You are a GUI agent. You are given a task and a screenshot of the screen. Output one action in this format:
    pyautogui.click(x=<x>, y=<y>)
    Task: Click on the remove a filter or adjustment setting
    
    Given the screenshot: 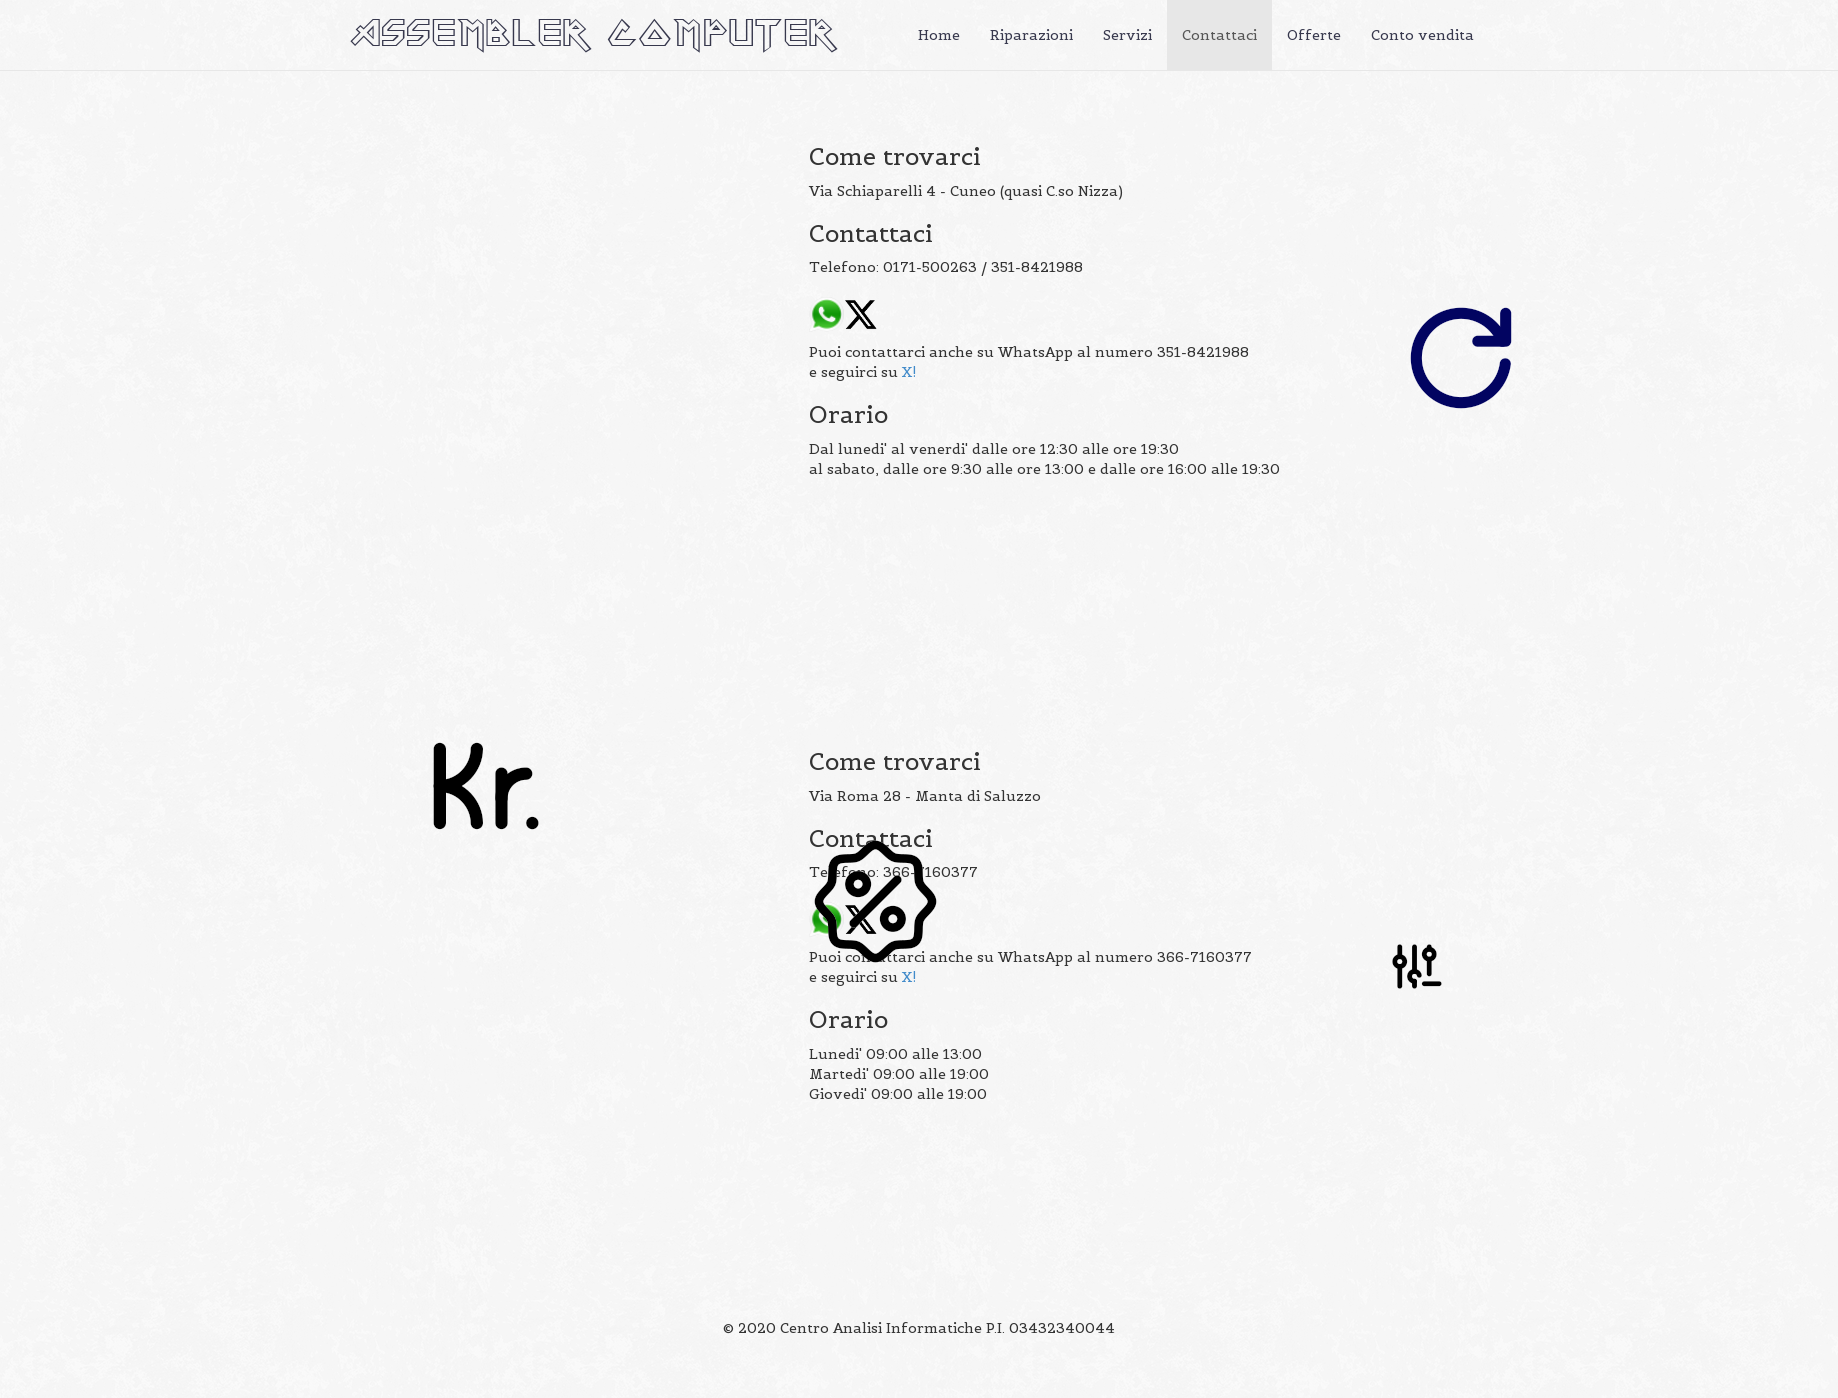 What is the action you would take?
    pyautogui.click(x=1414, y=966)
    